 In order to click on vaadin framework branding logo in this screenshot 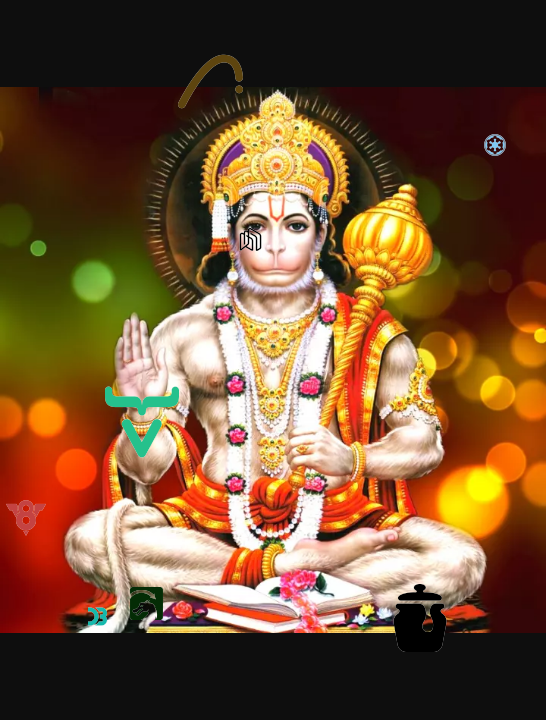, I will do `click(142, 422)`.